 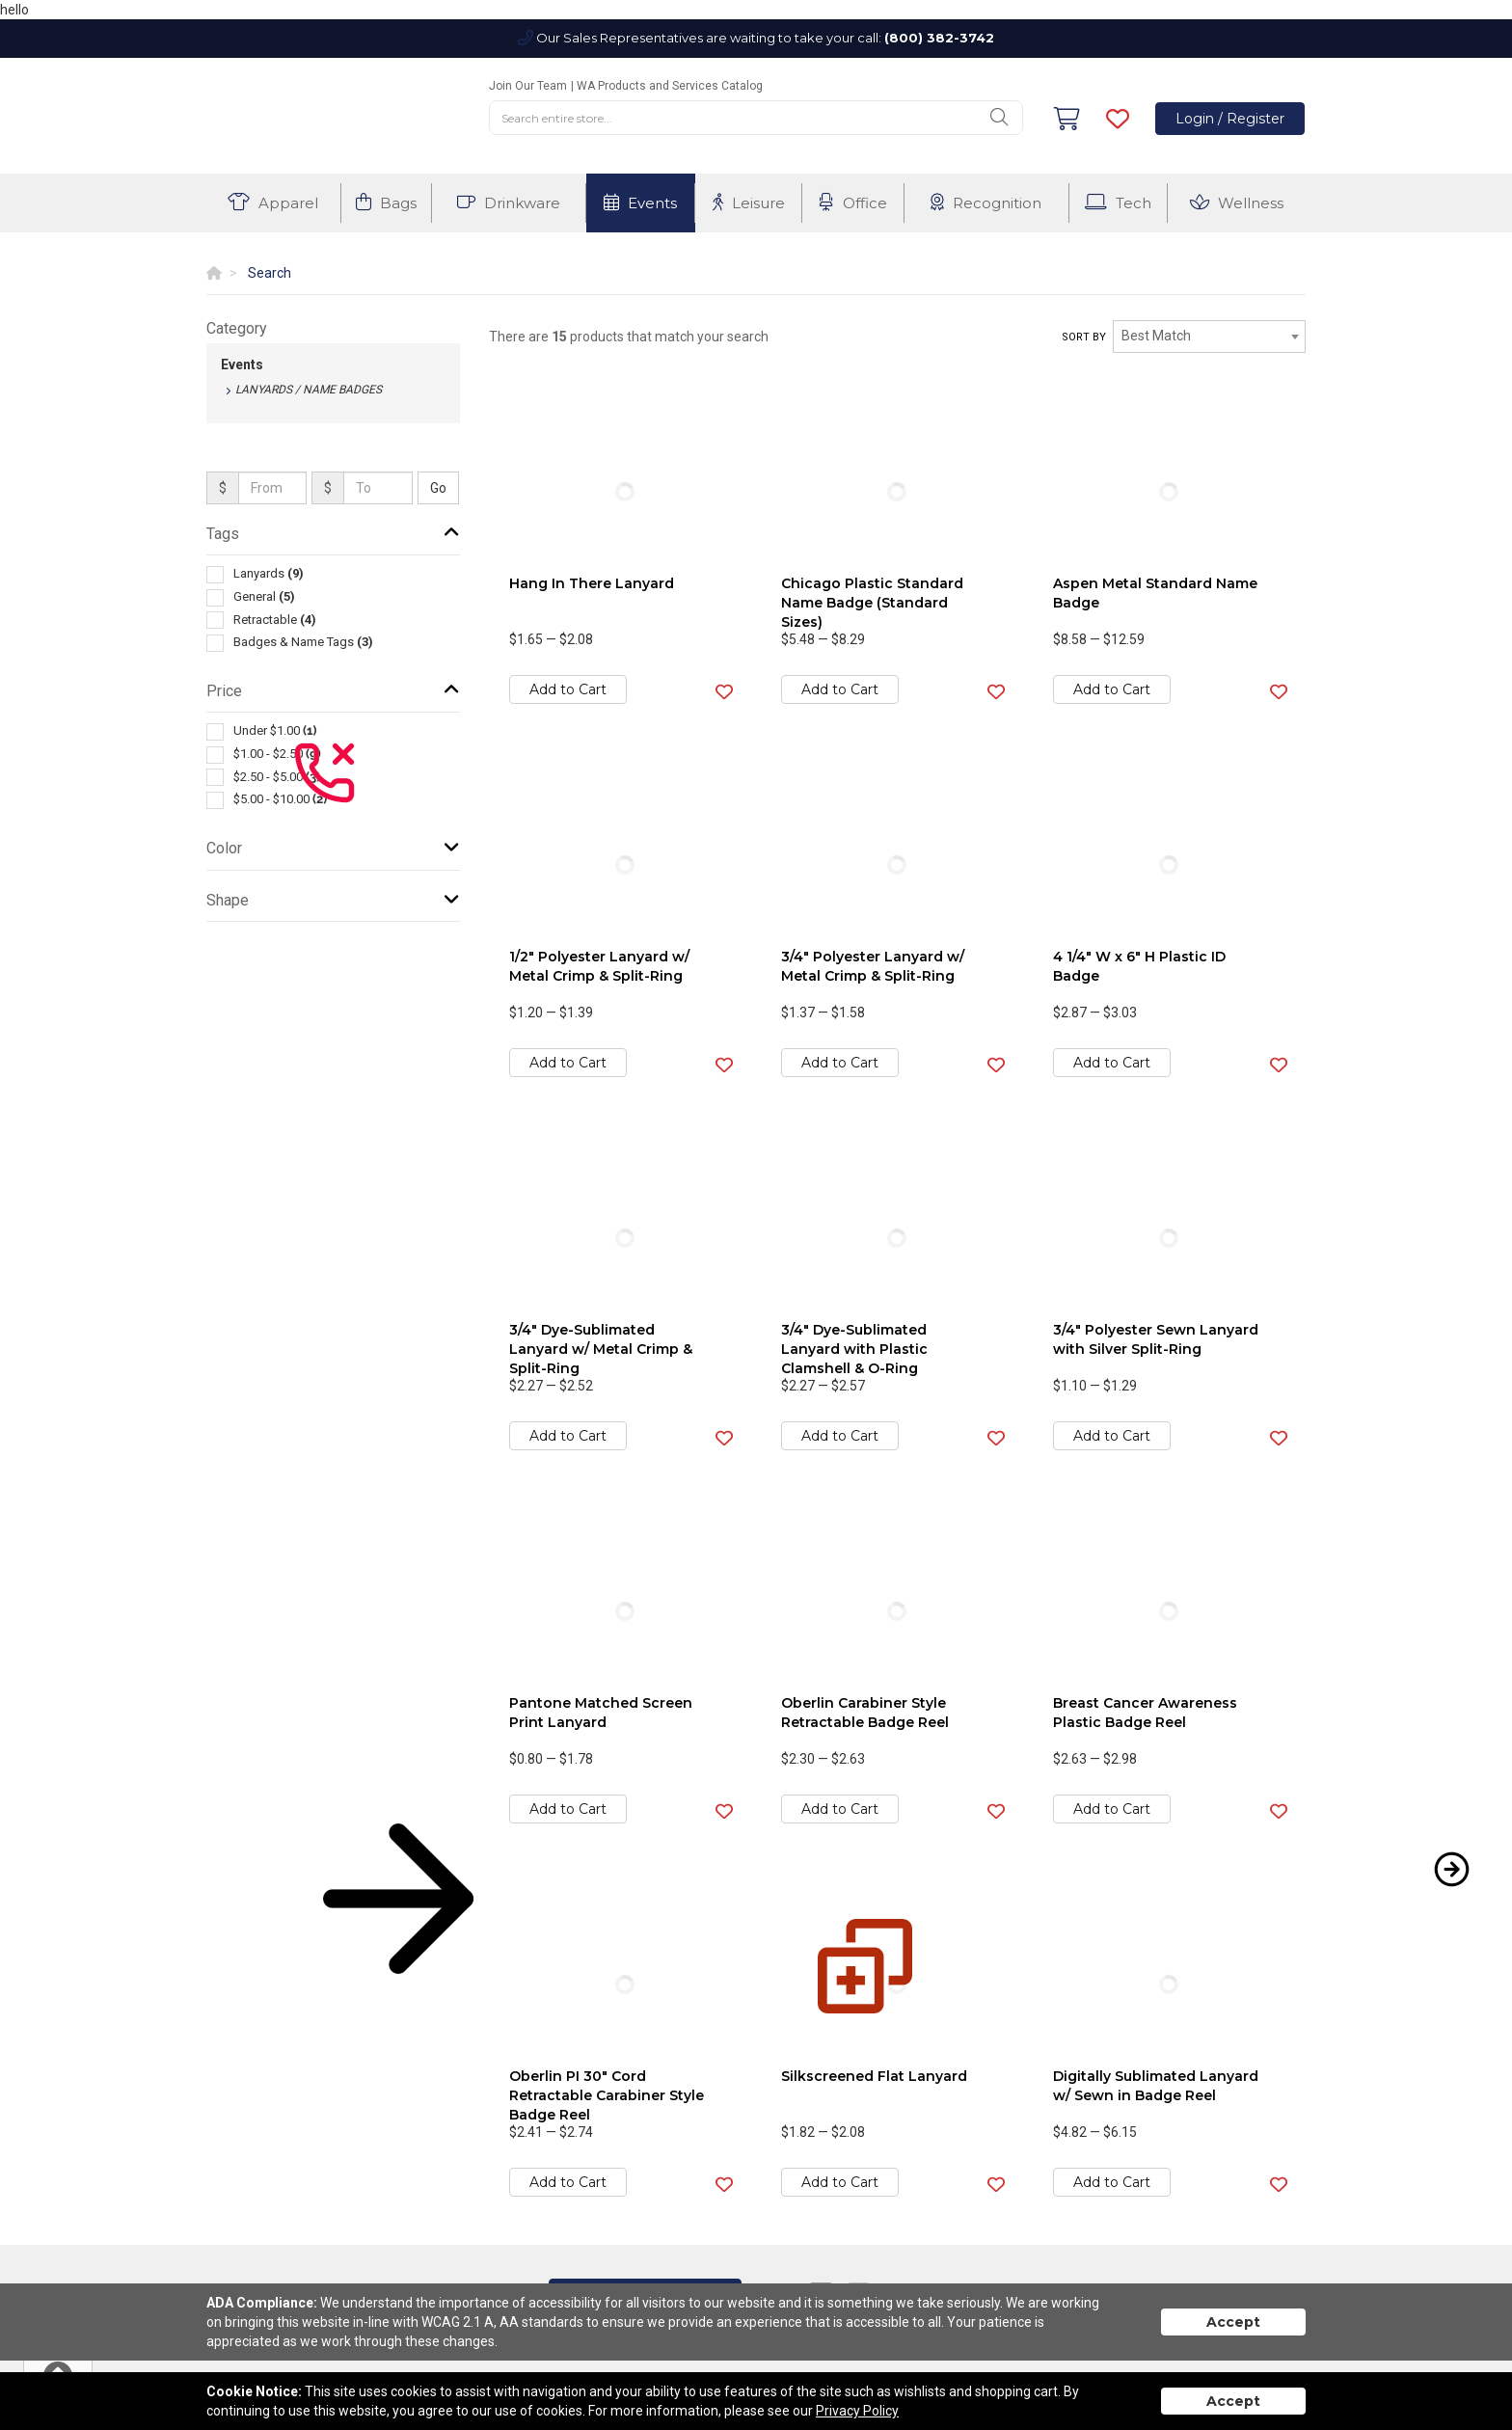 What do you see at coordinates (324, 772) in the screenshot?
I see `indicates a missed phone call` at bounding box center [324, 772].